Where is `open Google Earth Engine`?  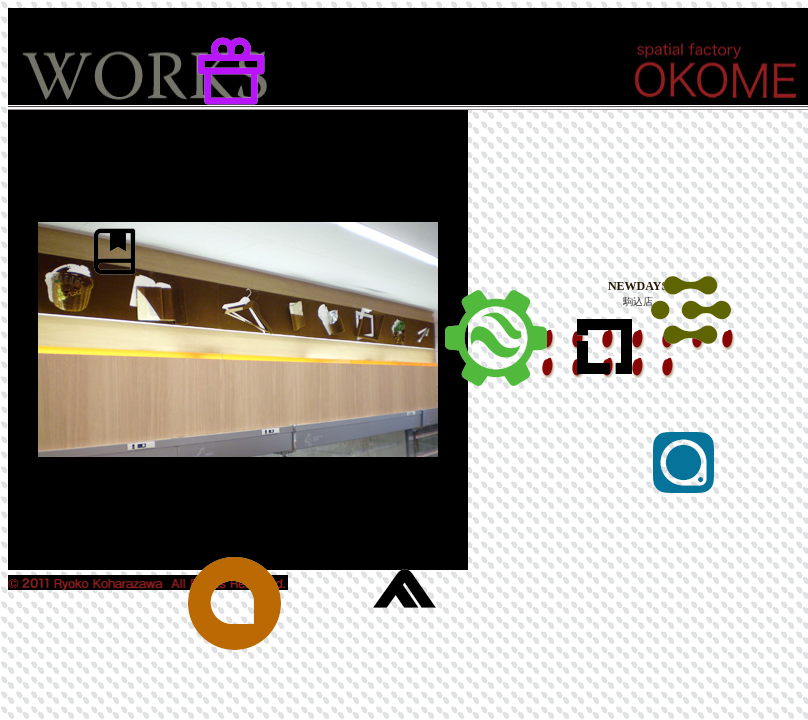 open Google Earth Engine is located at coordinates (496, 338).